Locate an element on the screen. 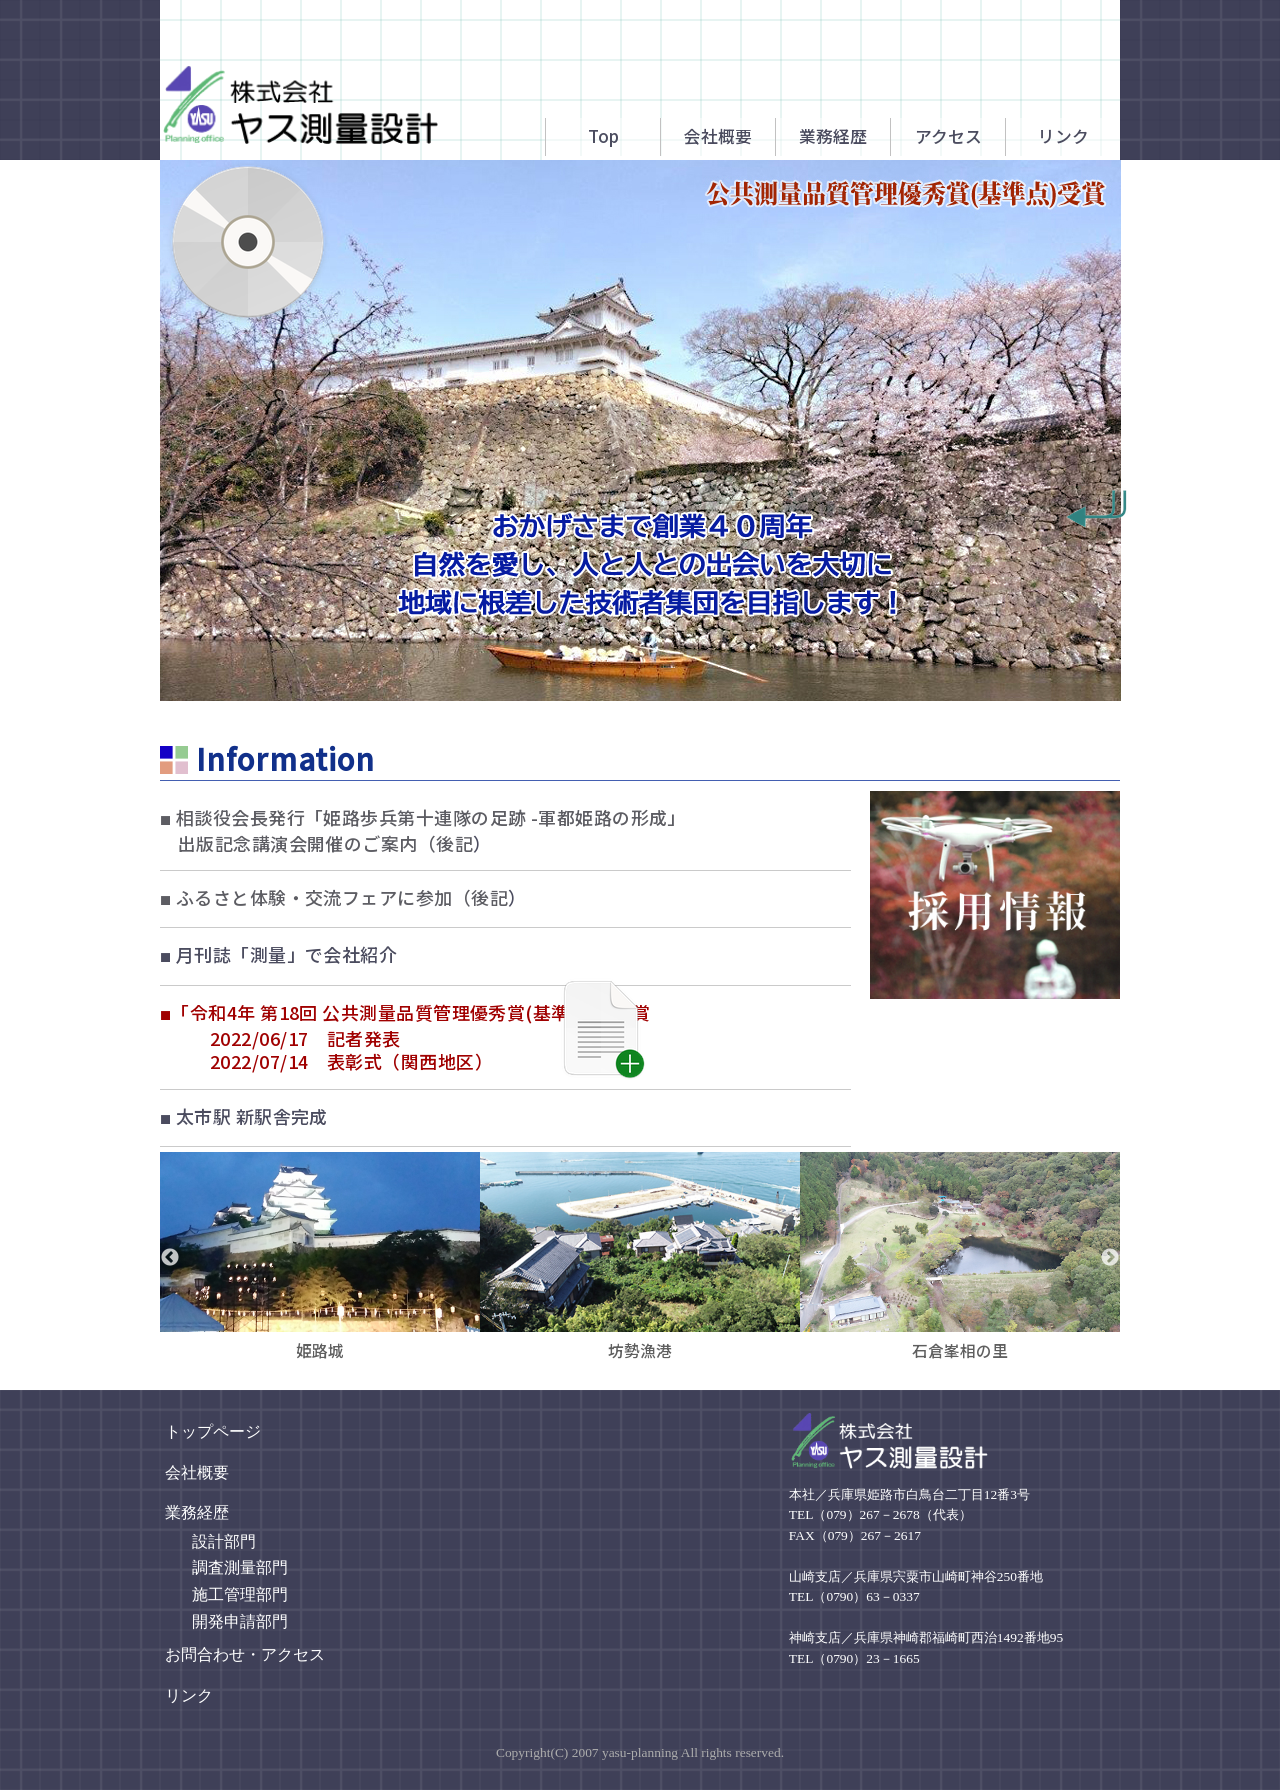 The height and width of the screenshot is (1790, 1280). indicates a DVD-RAM disc or optical media device is located at coordinates (248, 242).